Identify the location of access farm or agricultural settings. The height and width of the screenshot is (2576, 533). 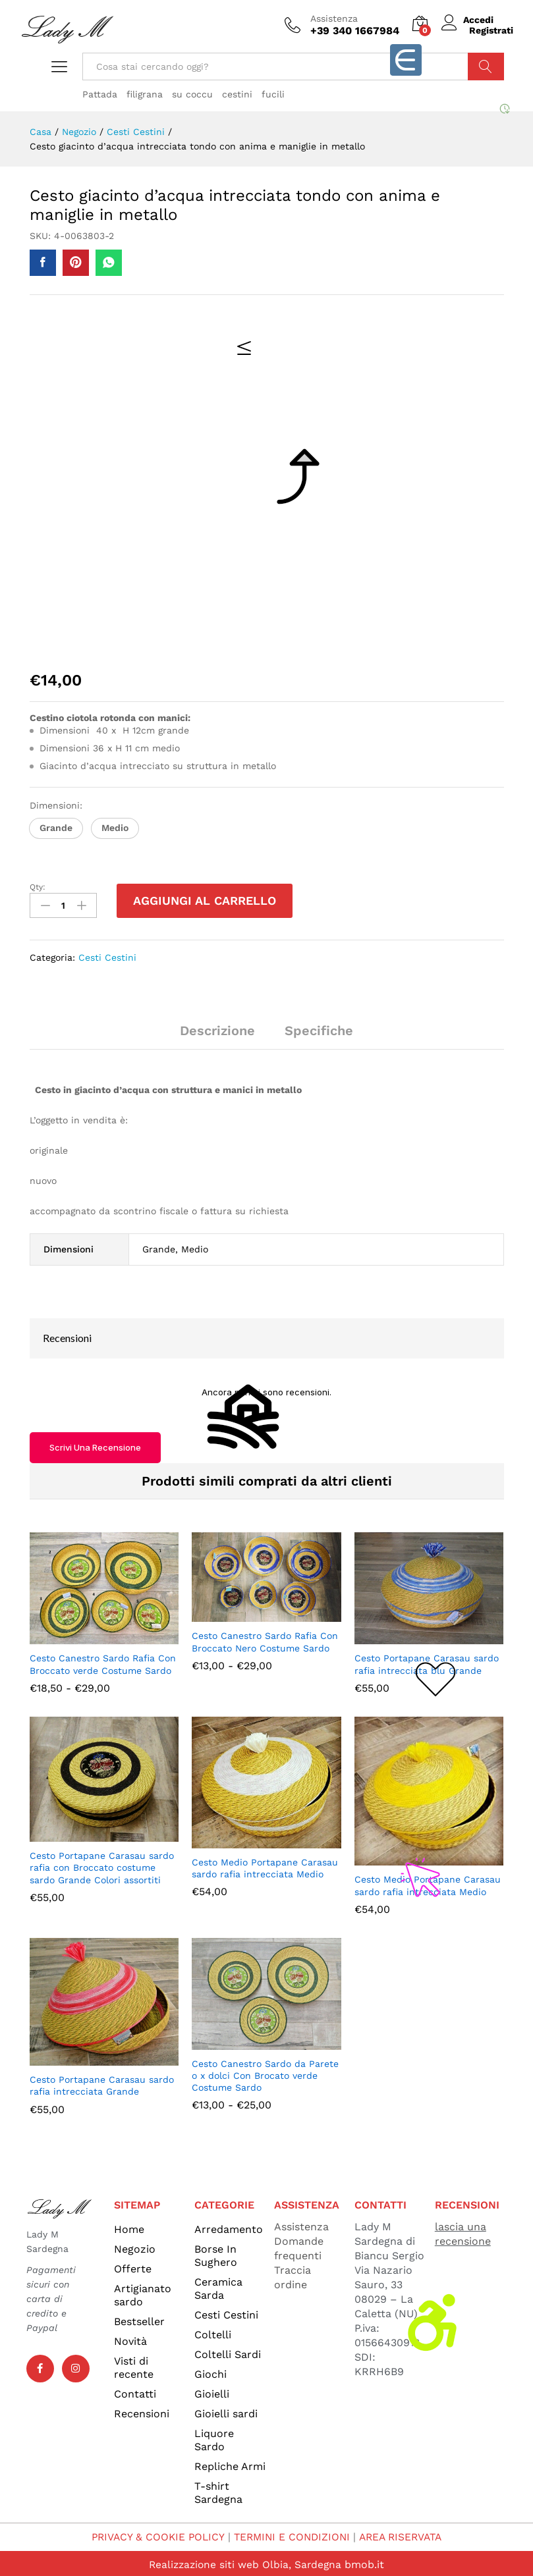
(243, 1418).